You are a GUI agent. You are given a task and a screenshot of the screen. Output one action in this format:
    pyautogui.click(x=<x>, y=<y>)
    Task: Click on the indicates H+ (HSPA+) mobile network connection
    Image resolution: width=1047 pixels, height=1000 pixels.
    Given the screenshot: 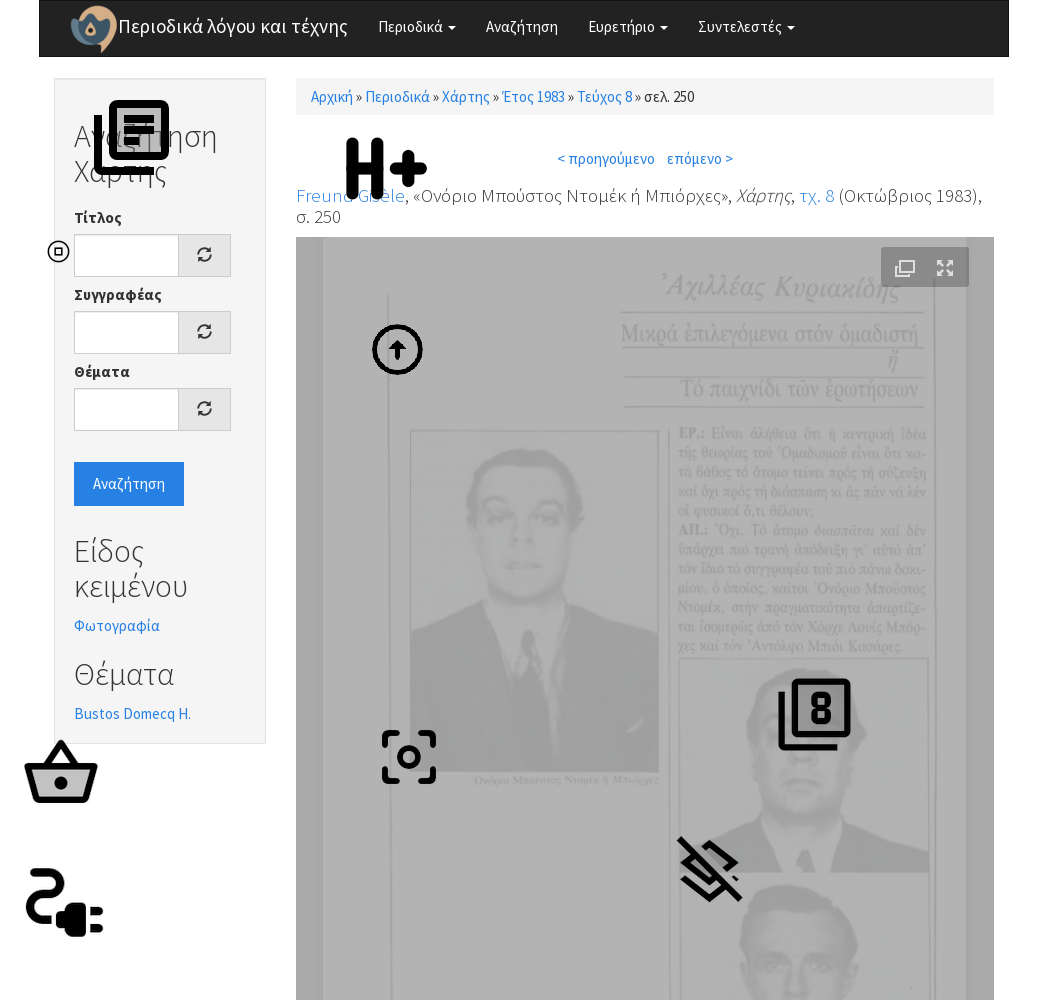 What is the action you would take?
    pyautogui.click(x=383, y=168)
    